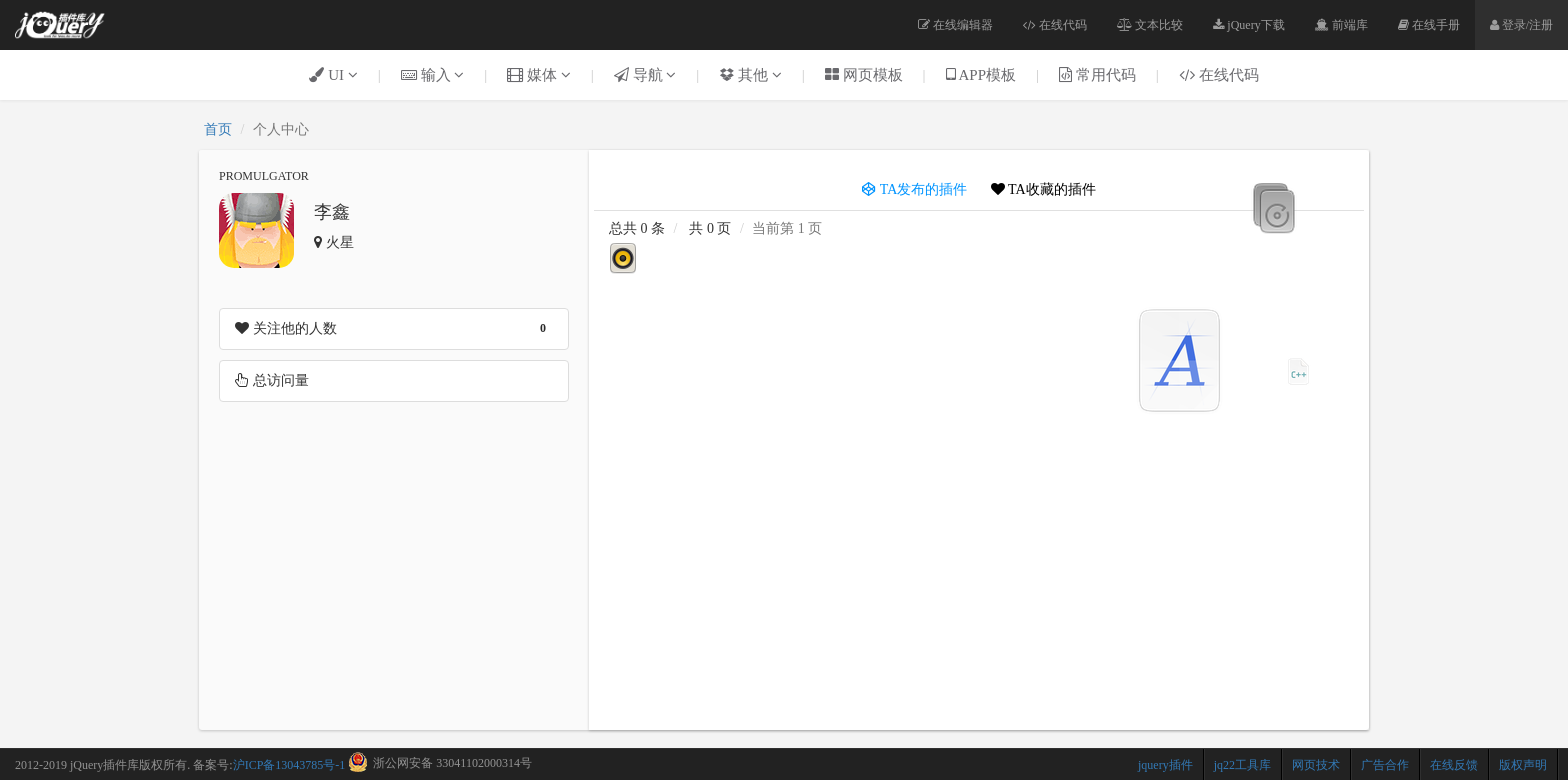 This screenshot has height=780, width=1568. What do you see at coordinates (1274, 208) in the screenshot?
I see `access multiple disk drives or storage devices` at bounding box center [1274, 208].